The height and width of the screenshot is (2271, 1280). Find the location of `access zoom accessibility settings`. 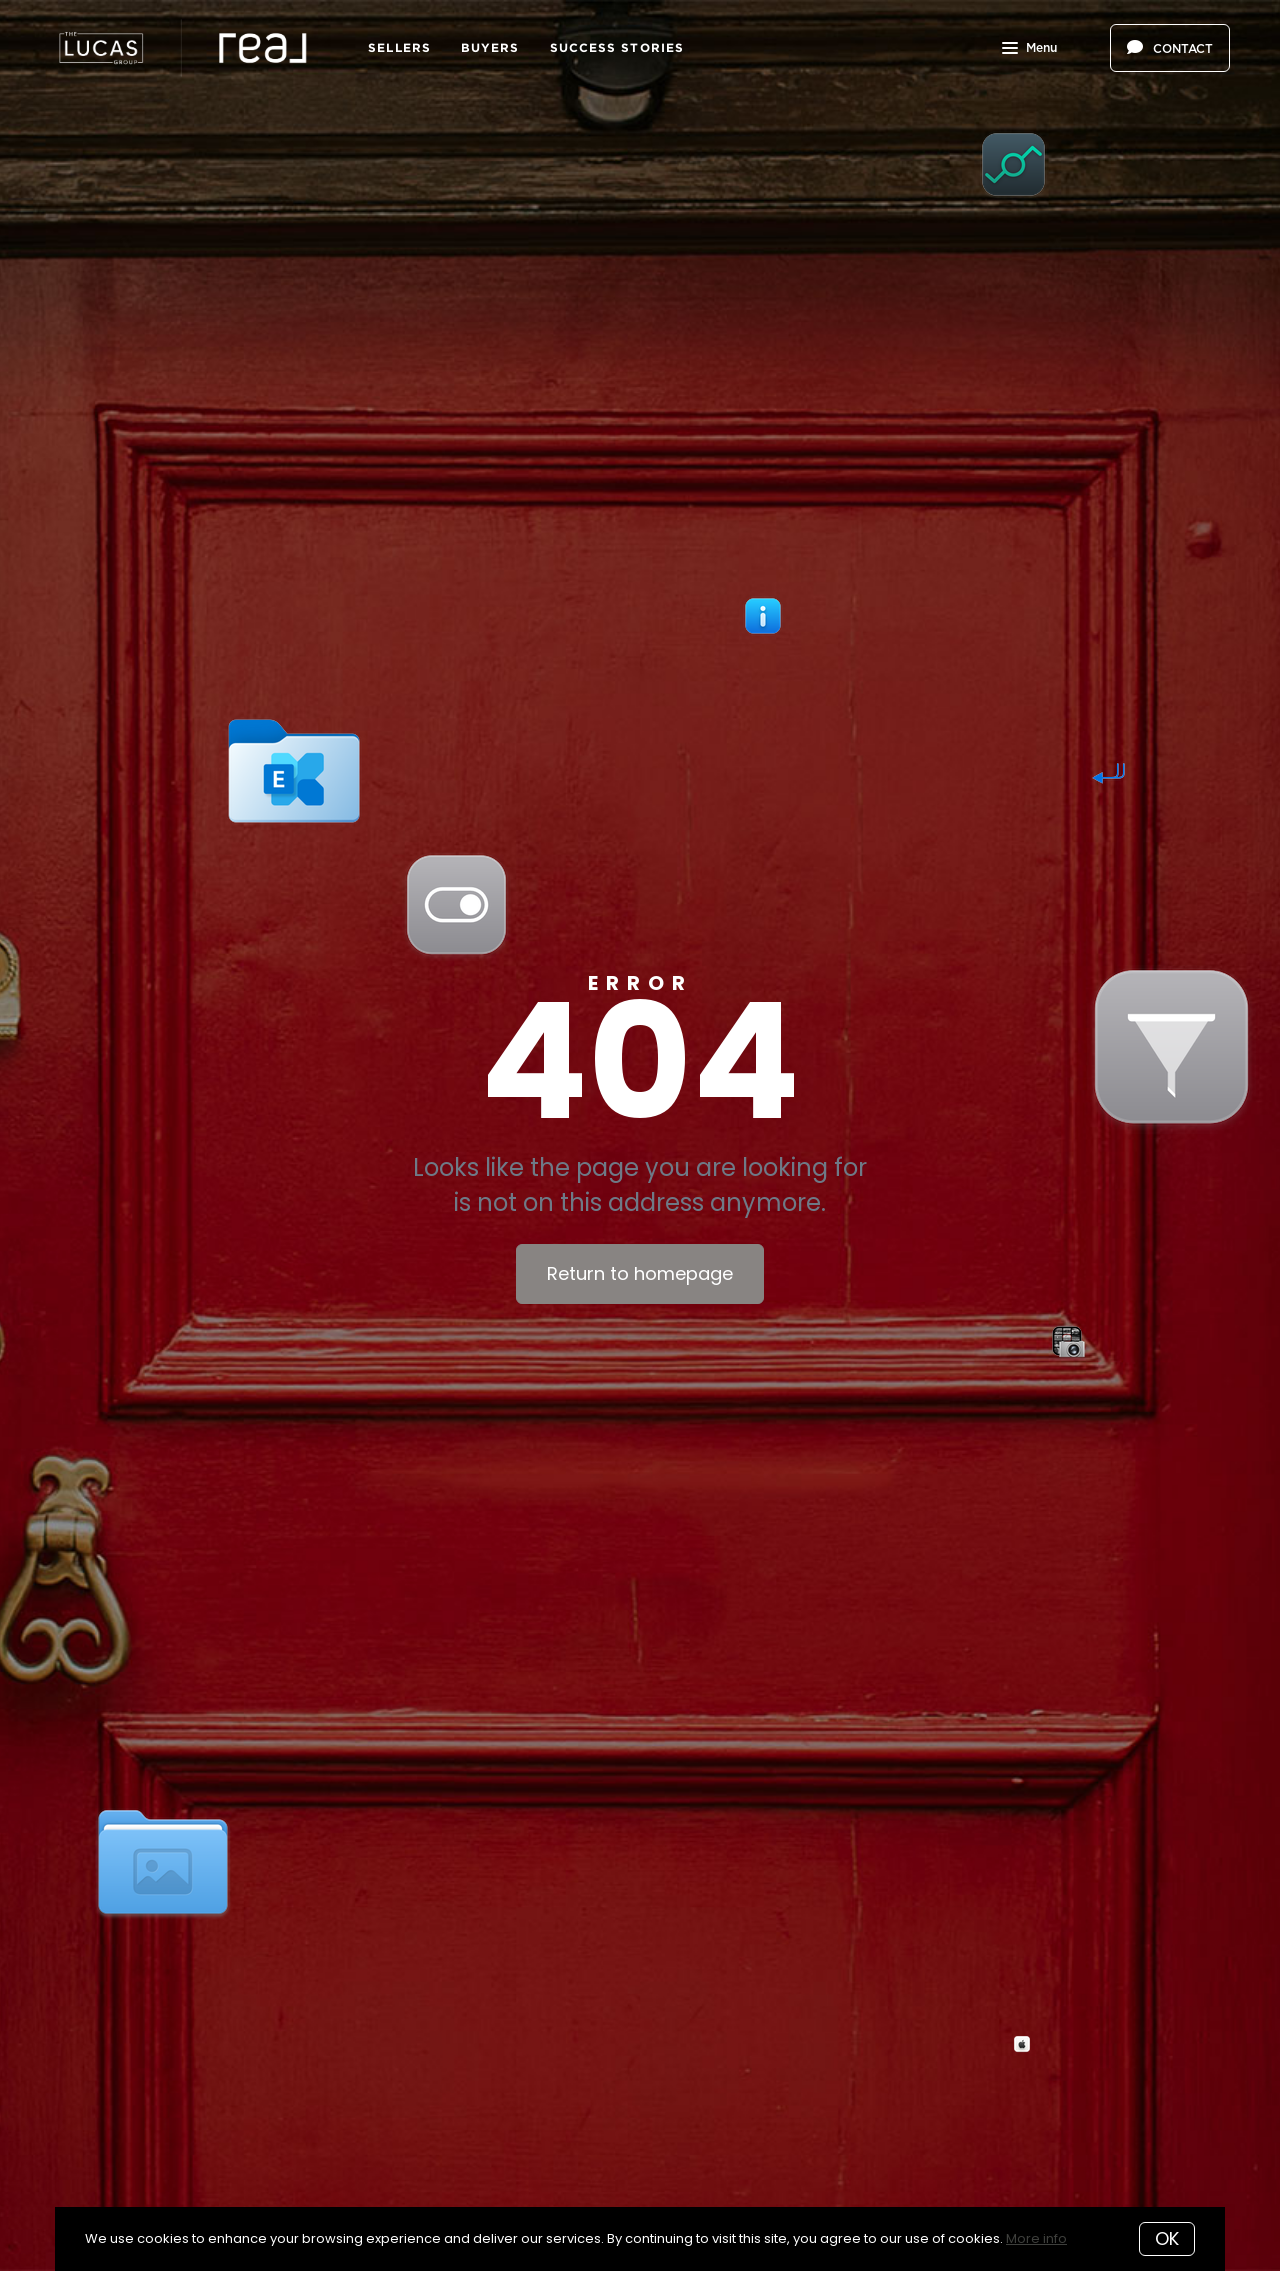

access zoom accessibility settings is located at coordinates (456, 906).